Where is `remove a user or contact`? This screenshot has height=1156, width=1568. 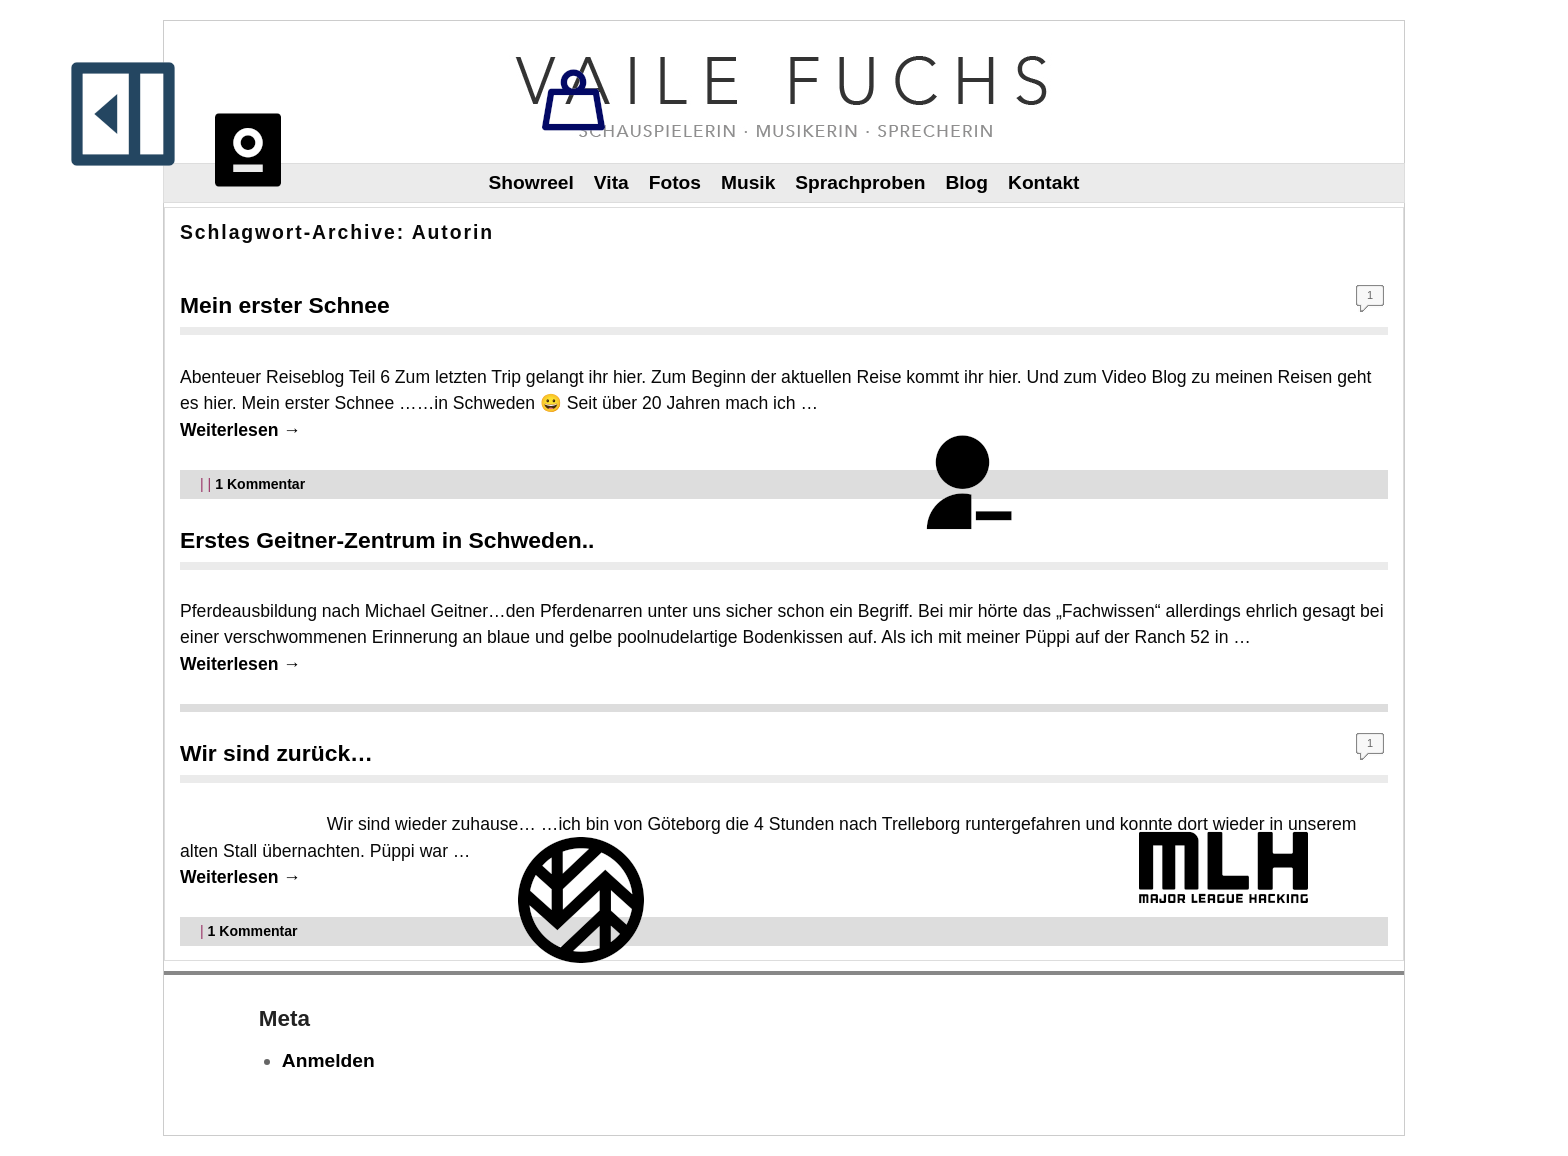
remove a user or contact is located at coordinates (962, 484).